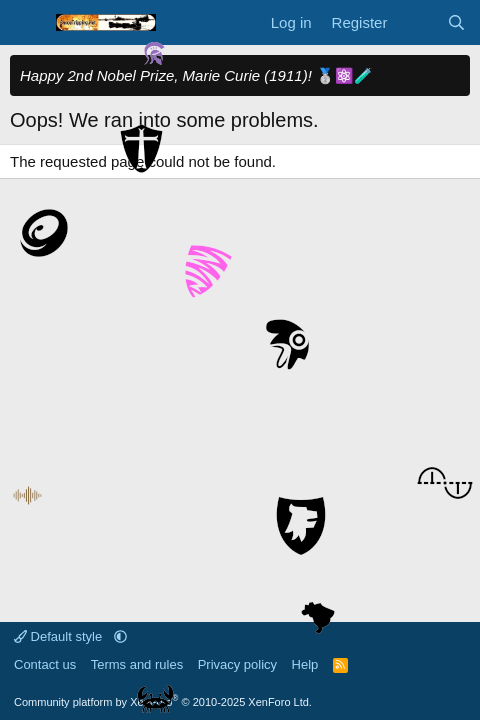 The height and width of the screenshot is (720, 480). Describe the element at coordinates (154, 53) in the screenshot. I see `select warrior or spartan character class` at that location.